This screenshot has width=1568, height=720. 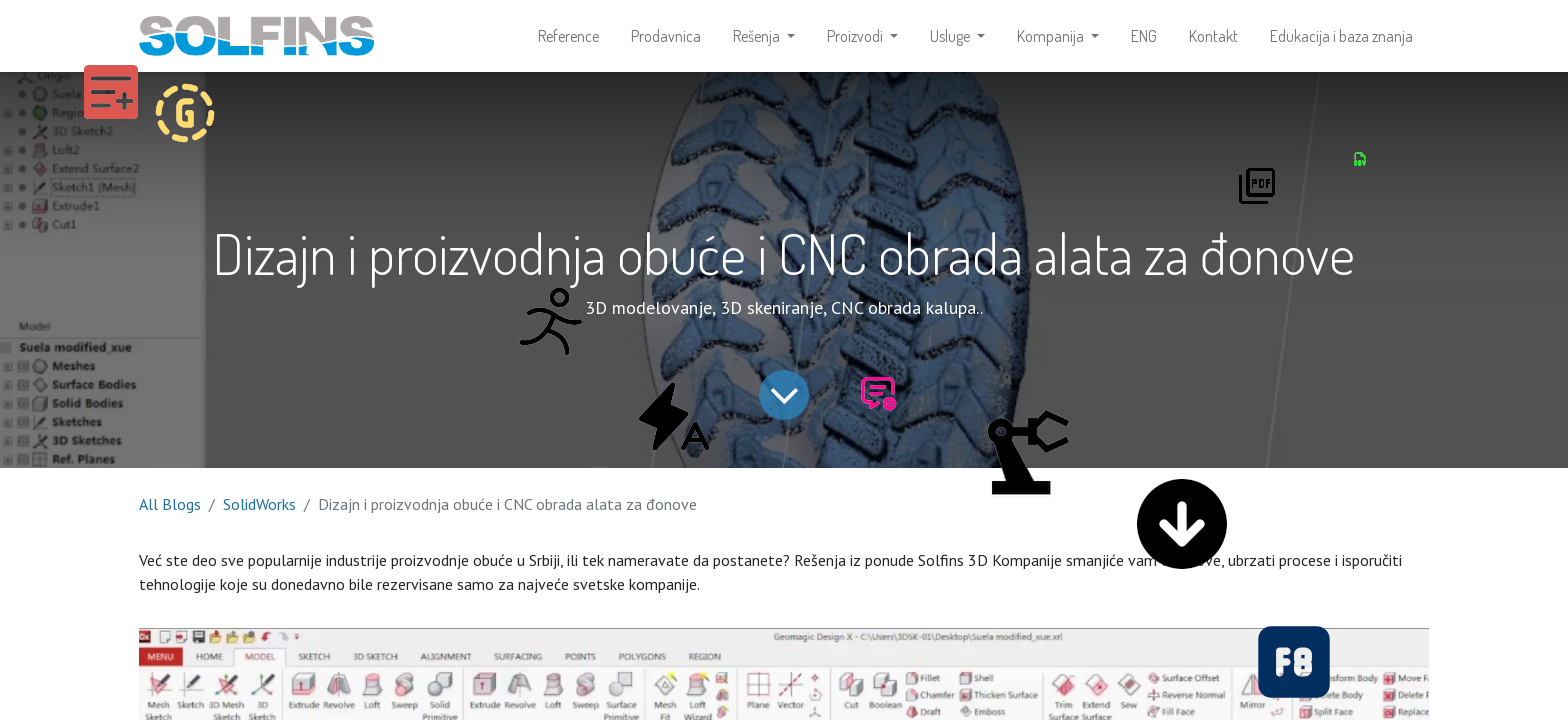 I want to click on add a new item to the list, so click(x=111, y=92).